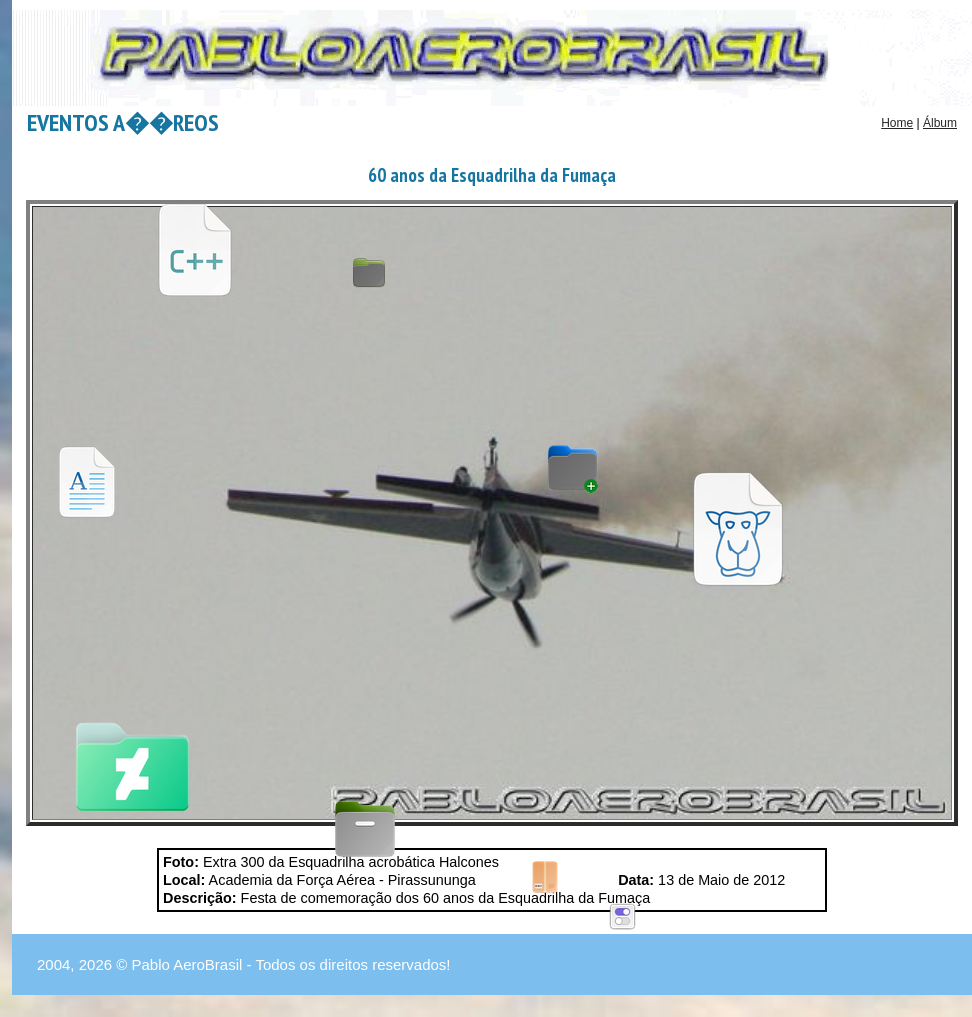 The width and height of the screenshot is (972, 1017). What do you see at coordinates (622, 916) in the screenshot?
I see `open unity tweak tool settings` at bounding box center [622, 916].